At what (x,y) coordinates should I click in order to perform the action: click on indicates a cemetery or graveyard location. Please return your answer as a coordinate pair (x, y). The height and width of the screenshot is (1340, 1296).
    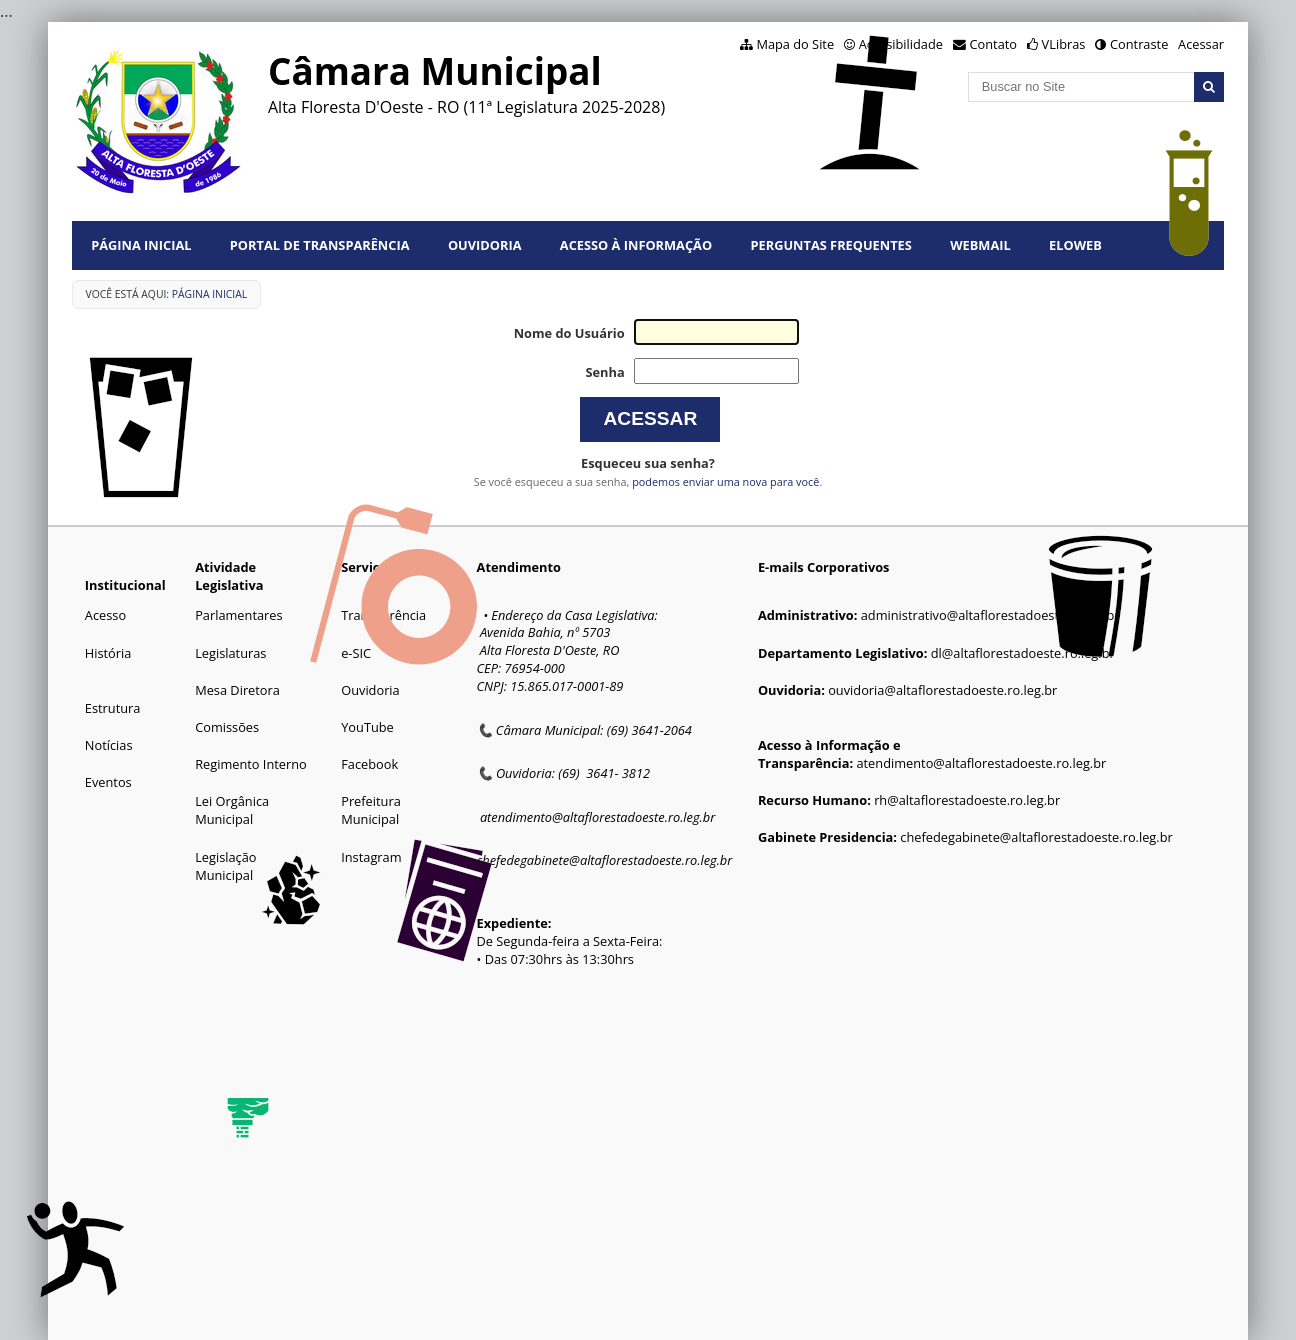
    Looking at the image, I should click on (869, 102).